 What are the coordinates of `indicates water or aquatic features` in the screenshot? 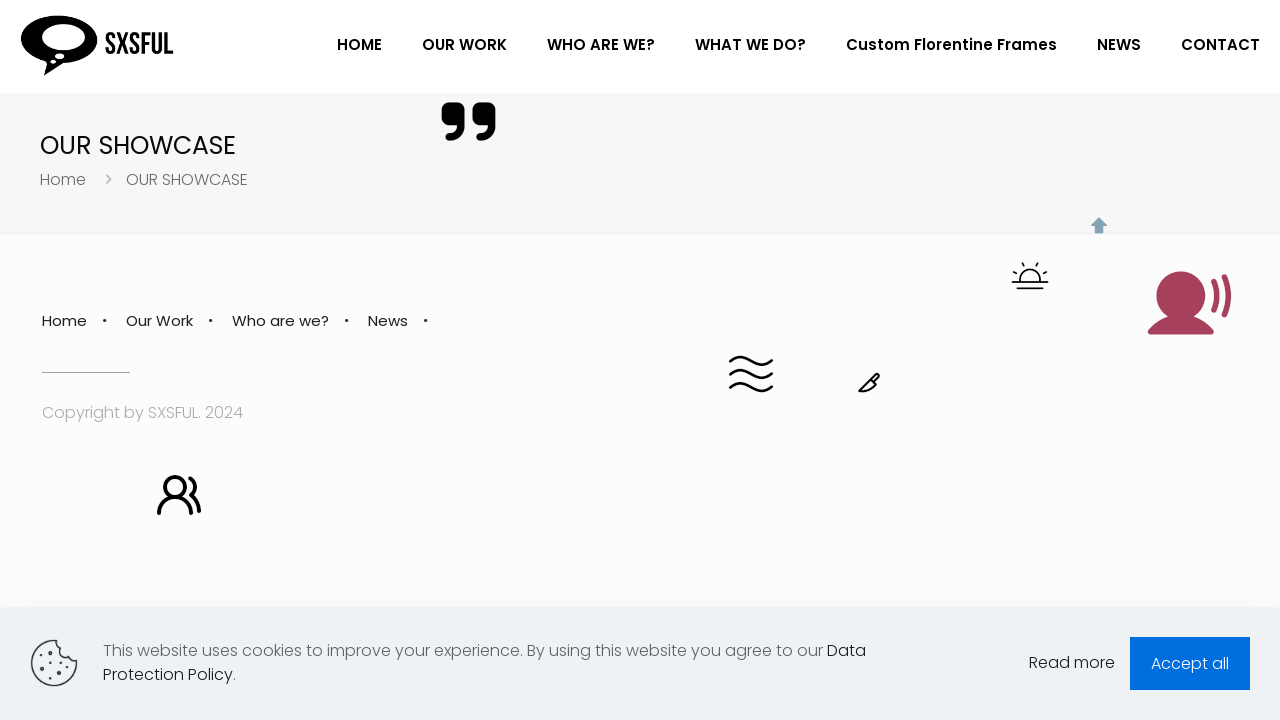 It's located at (751, 374).